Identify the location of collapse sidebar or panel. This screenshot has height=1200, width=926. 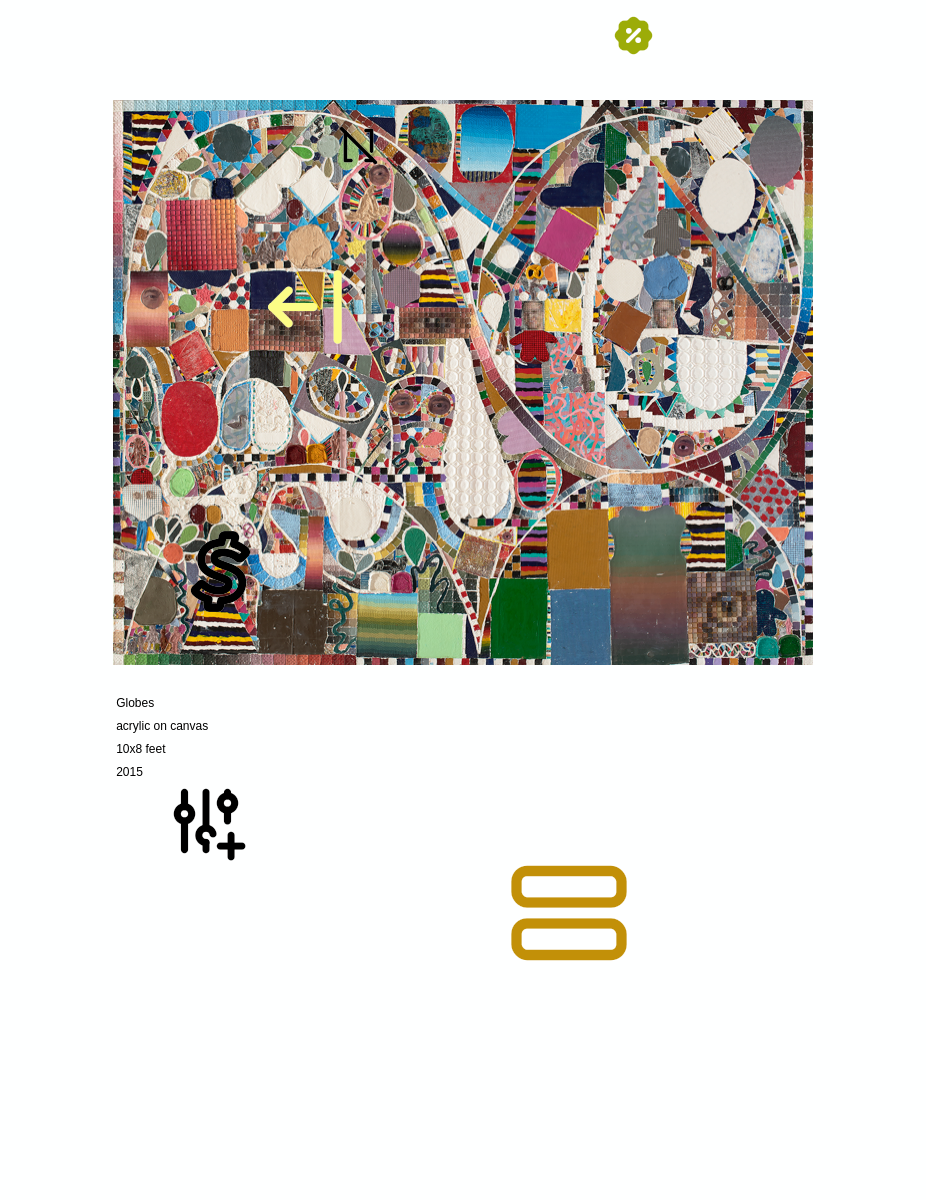
(305, 307).